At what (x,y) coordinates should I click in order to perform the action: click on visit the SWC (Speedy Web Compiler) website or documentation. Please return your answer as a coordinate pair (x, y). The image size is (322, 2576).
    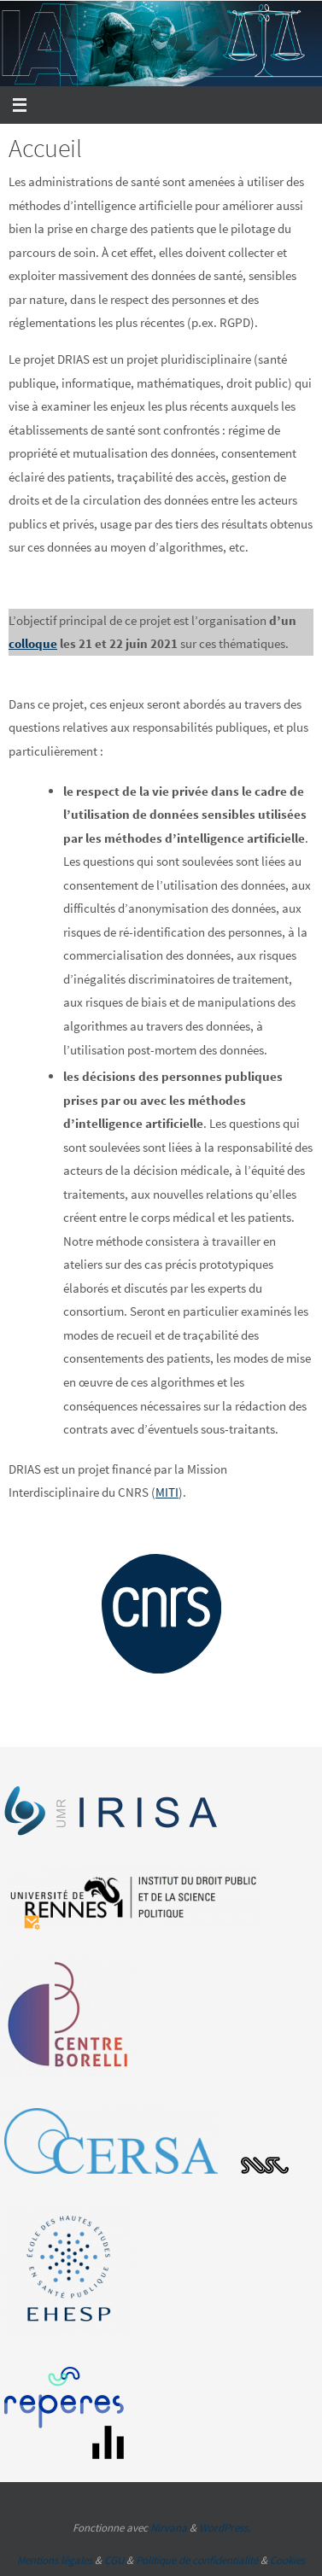
    Looking at the image, I should click on (265, 2165).